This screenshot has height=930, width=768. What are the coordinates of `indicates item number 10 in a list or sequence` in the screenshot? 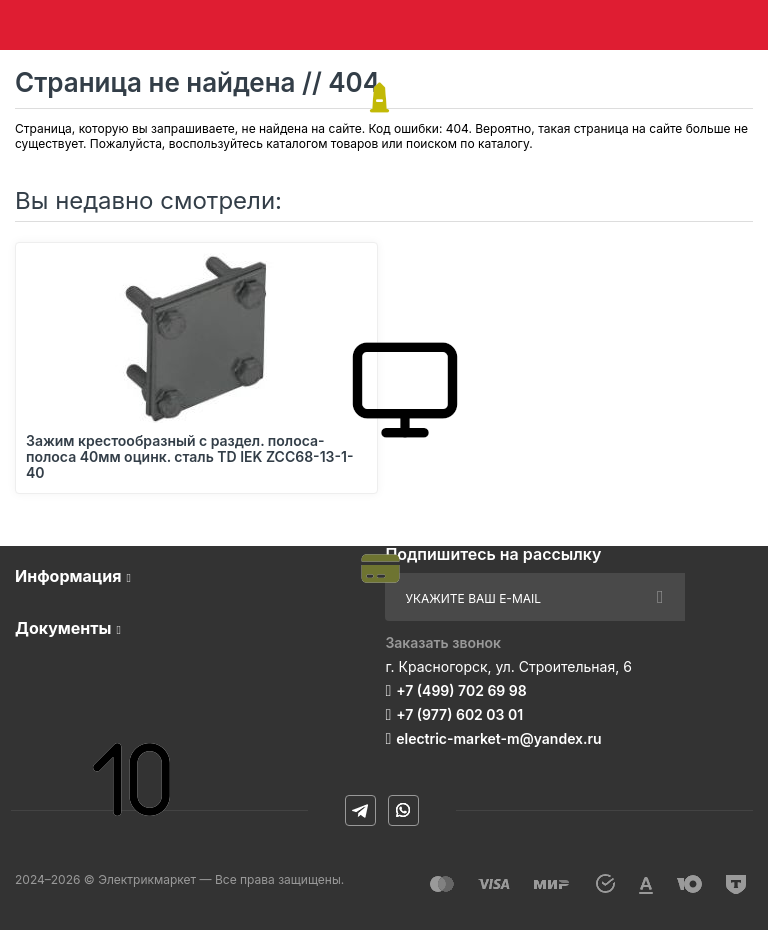 It's located at (133, 779).